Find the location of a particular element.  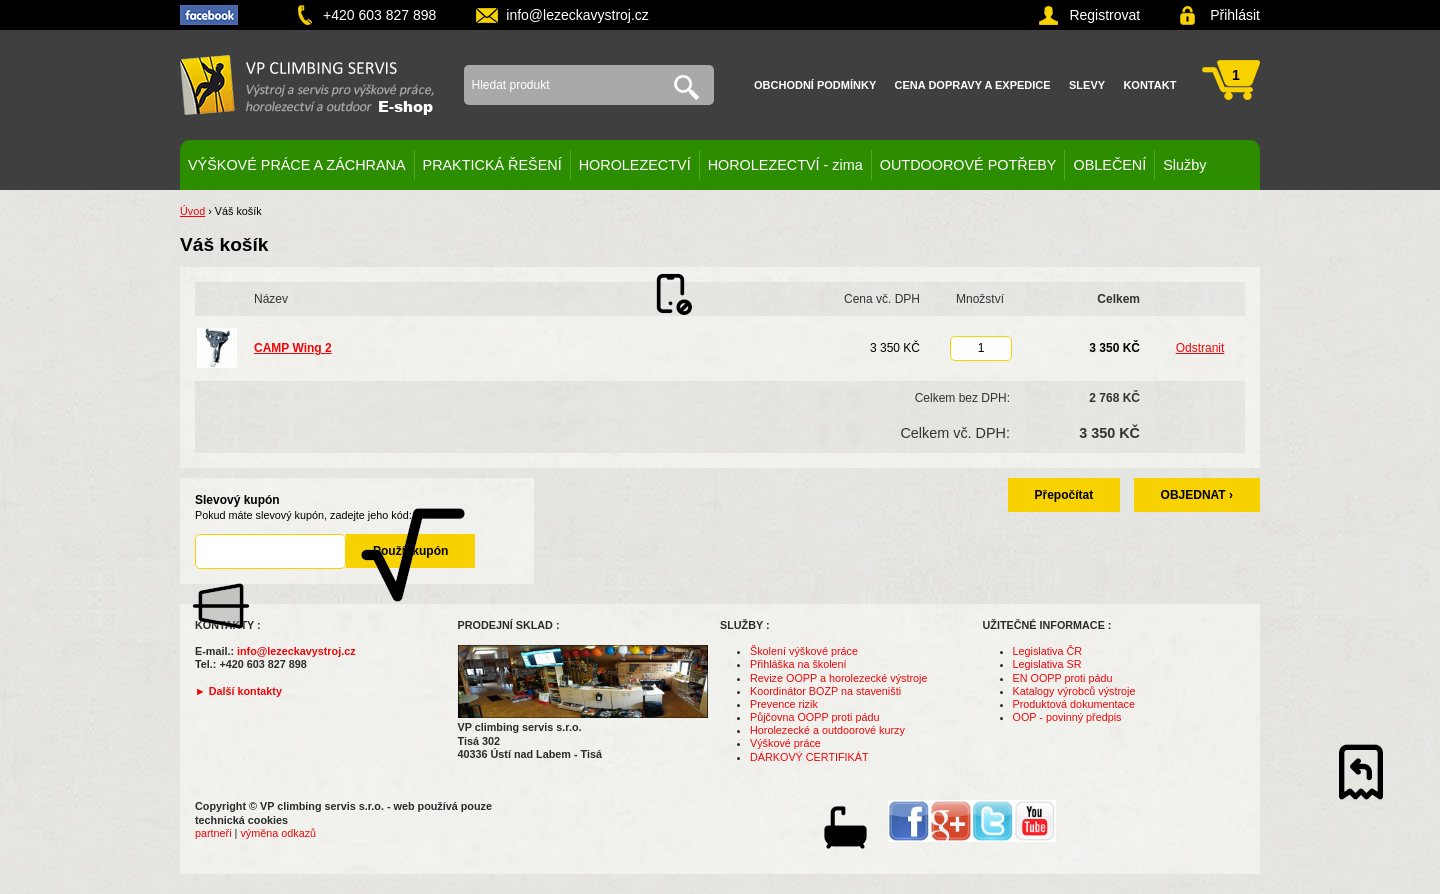

access square root or radical function in calculator is located at coordinates (413, 555).